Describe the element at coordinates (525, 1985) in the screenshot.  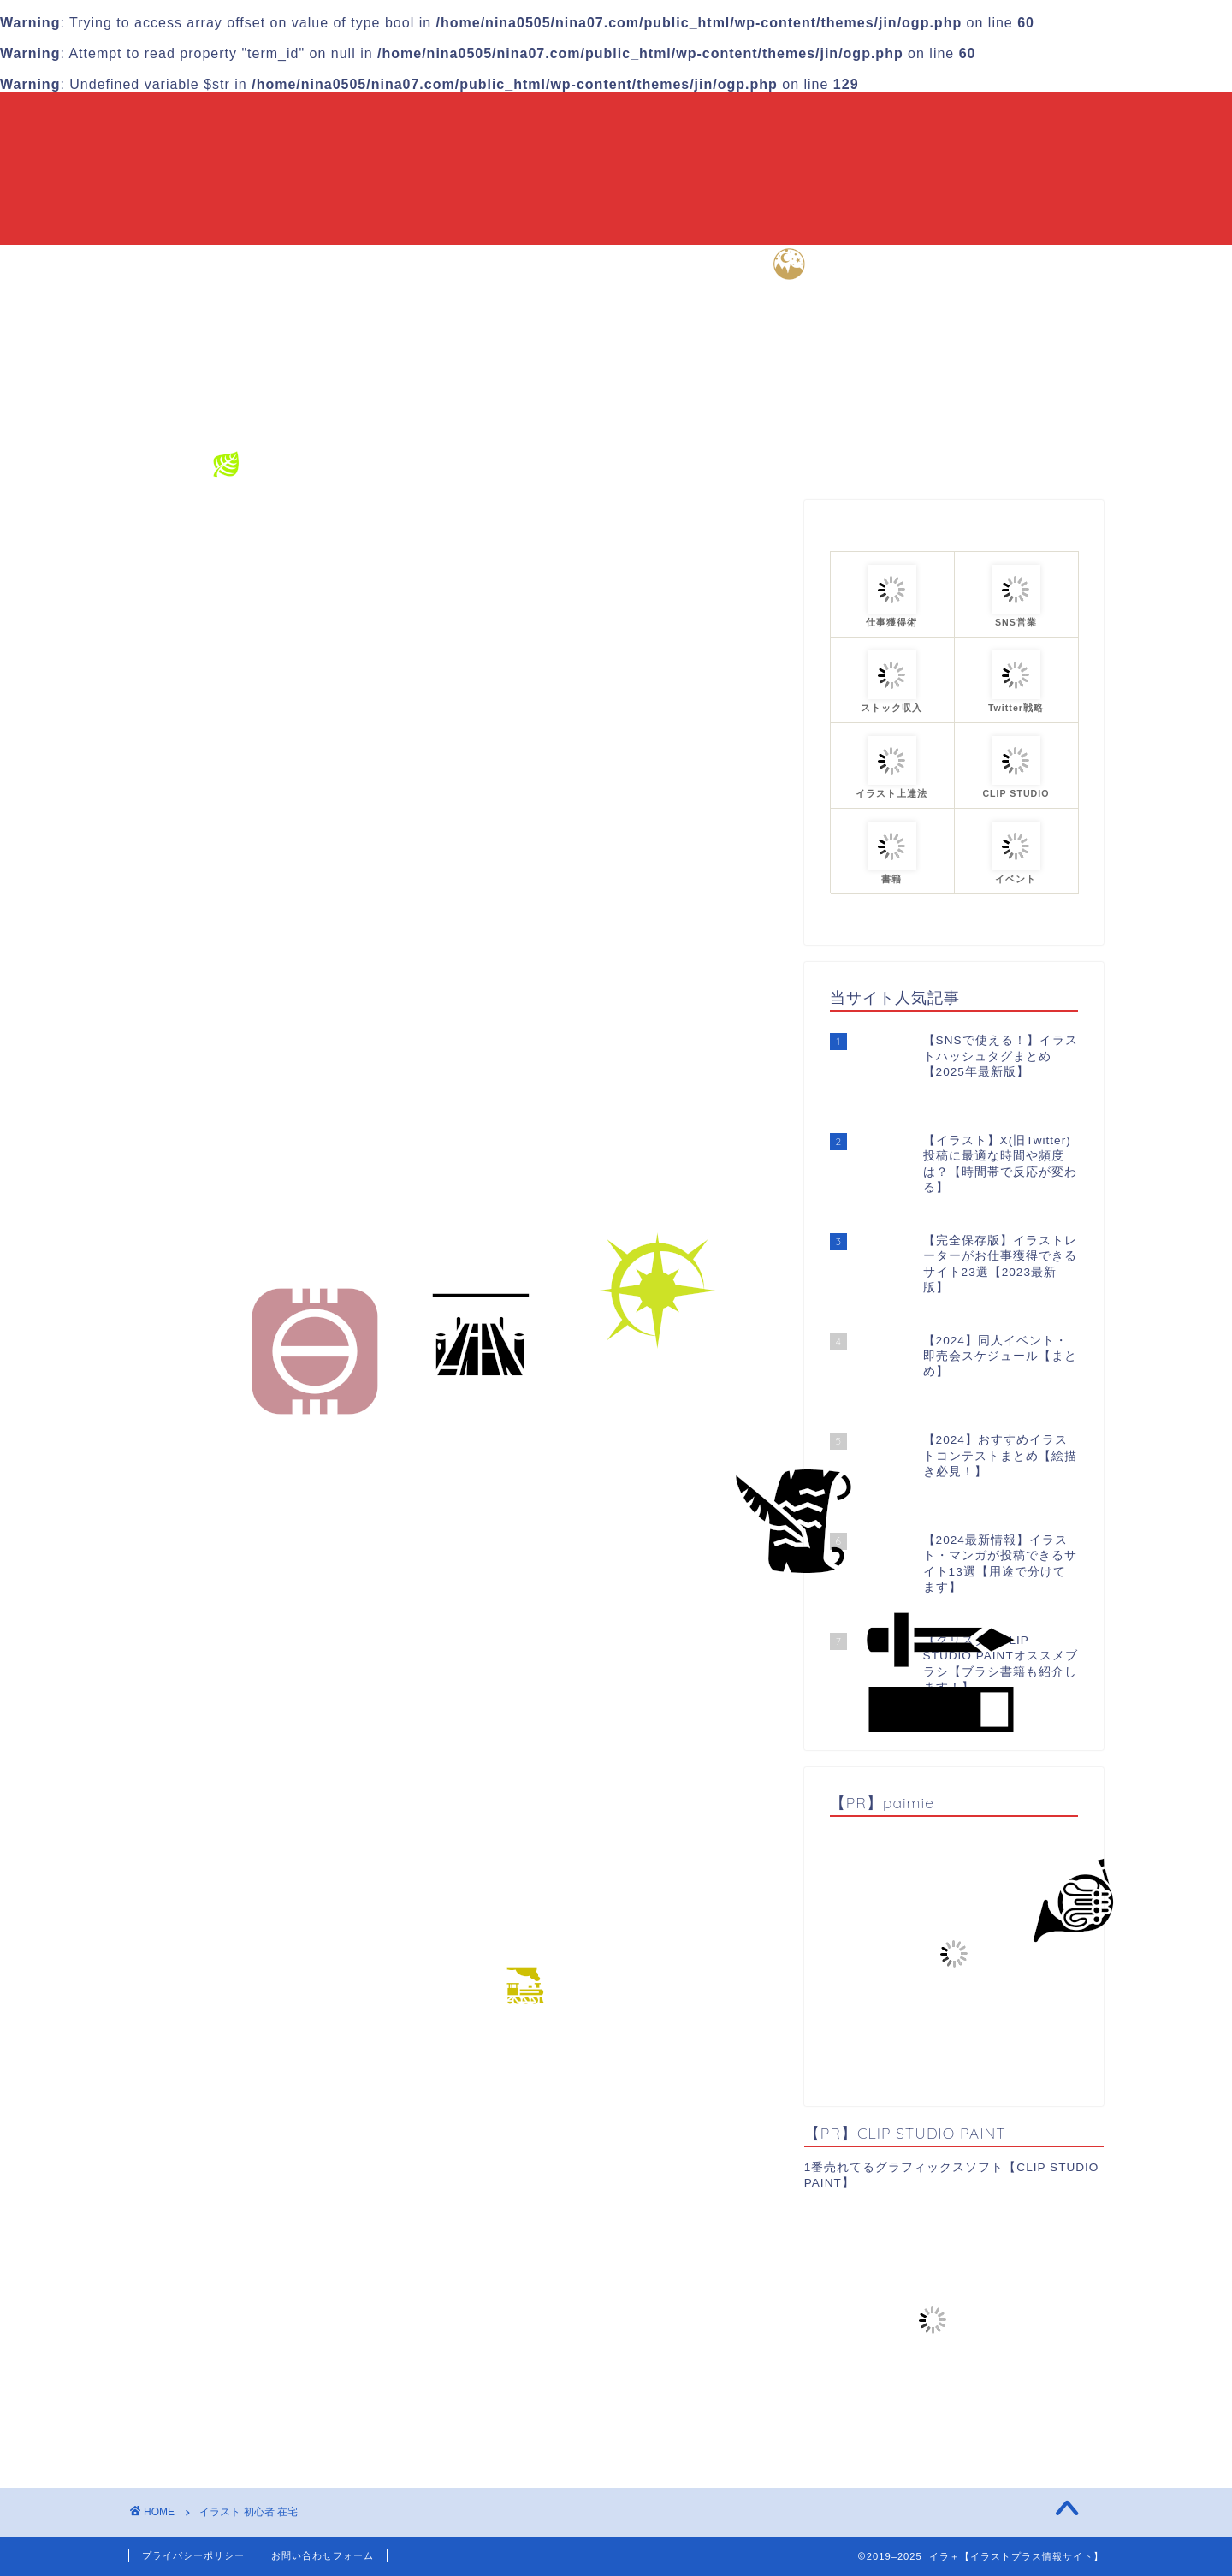
I see `access train or railway games` at that location.